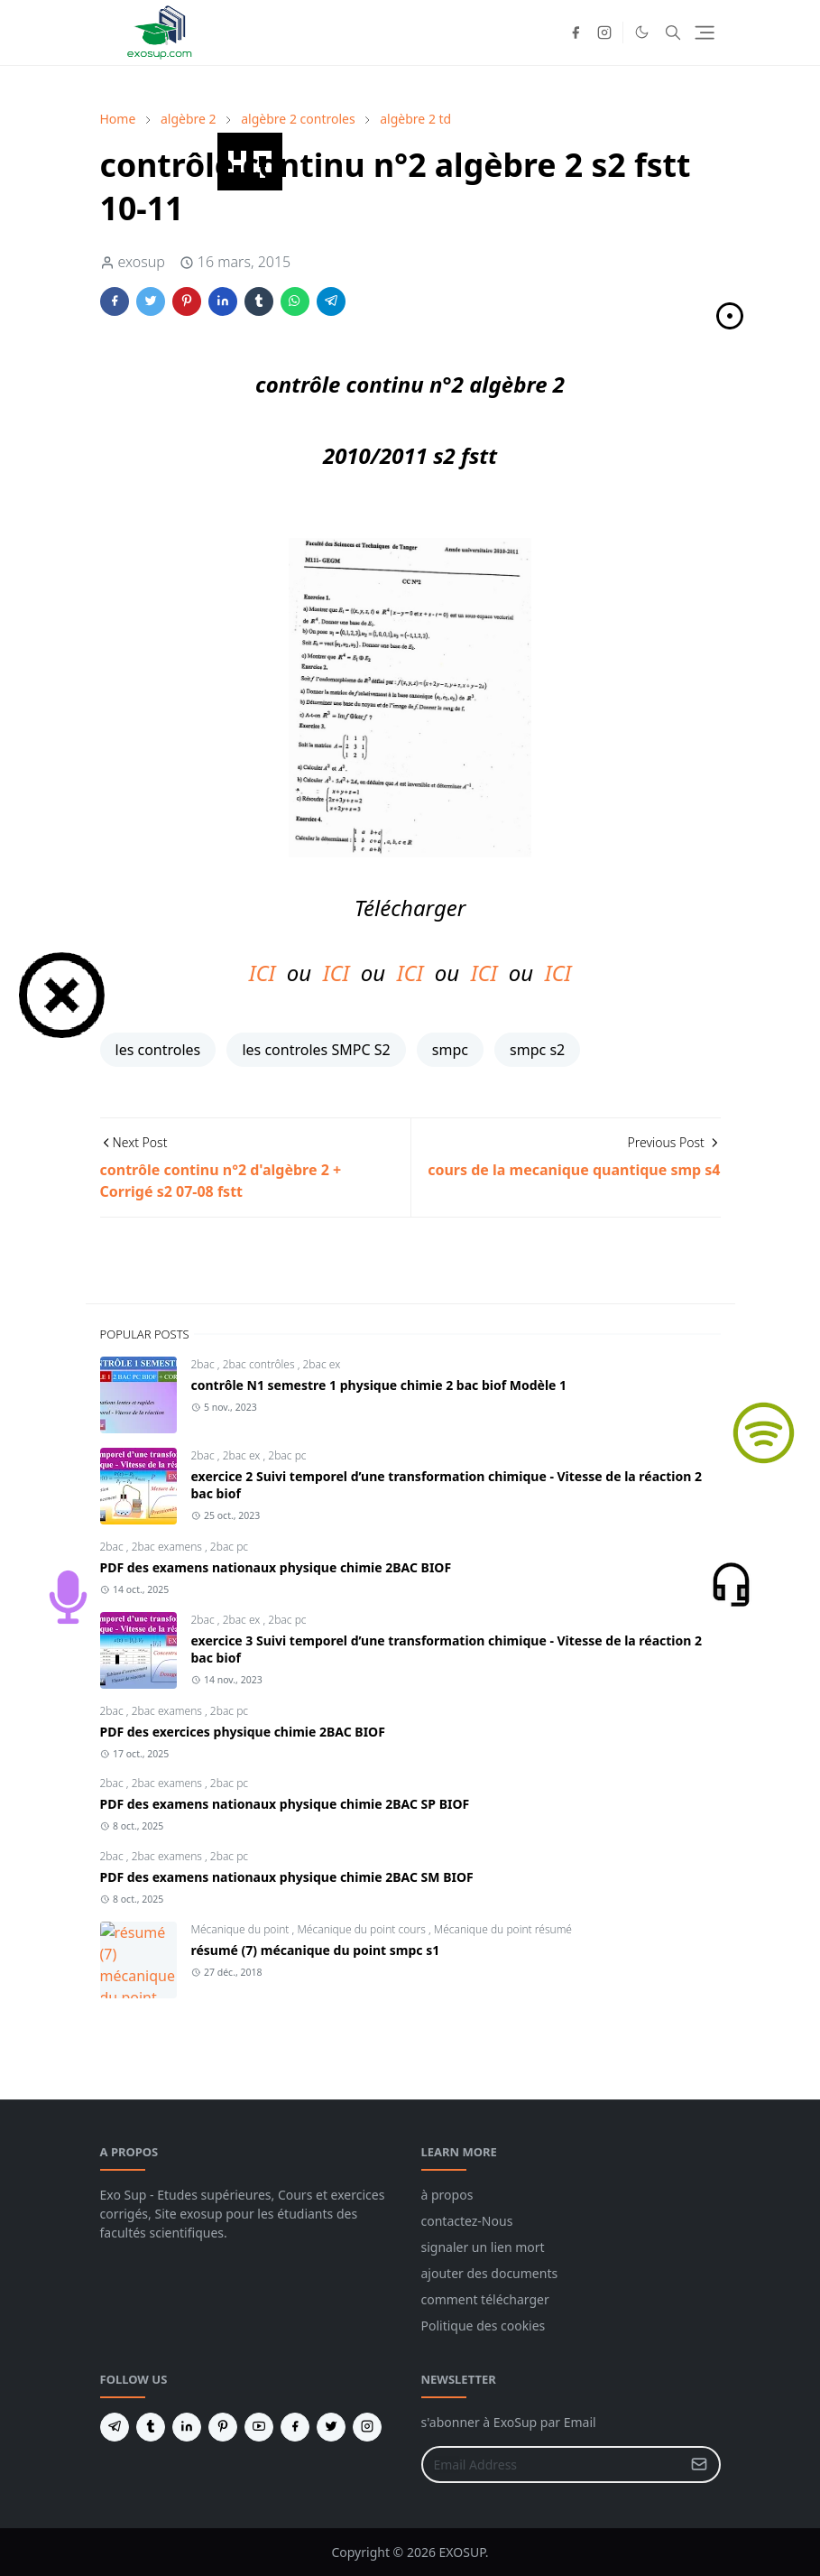  I want to click on close or dismiss a dialog, so click(61, 995).